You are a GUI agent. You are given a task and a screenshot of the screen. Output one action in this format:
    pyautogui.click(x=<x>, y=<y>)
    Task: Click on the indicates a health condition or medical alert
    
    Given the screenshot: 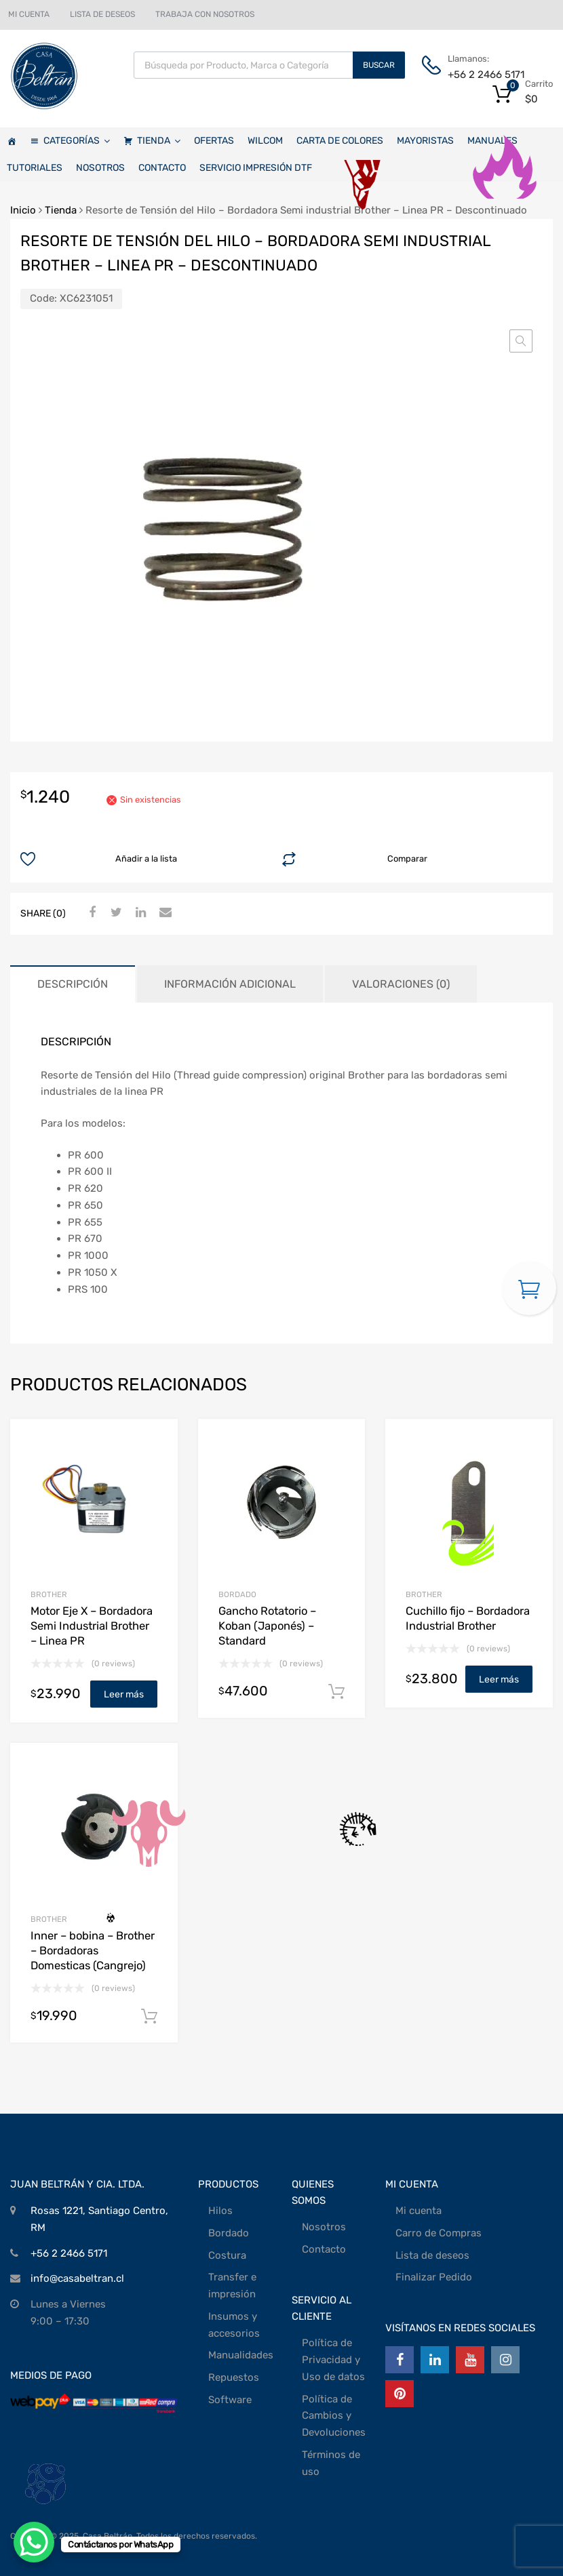 What is the action you would take?
    pyautogui.click(x=45, y=2484)
    